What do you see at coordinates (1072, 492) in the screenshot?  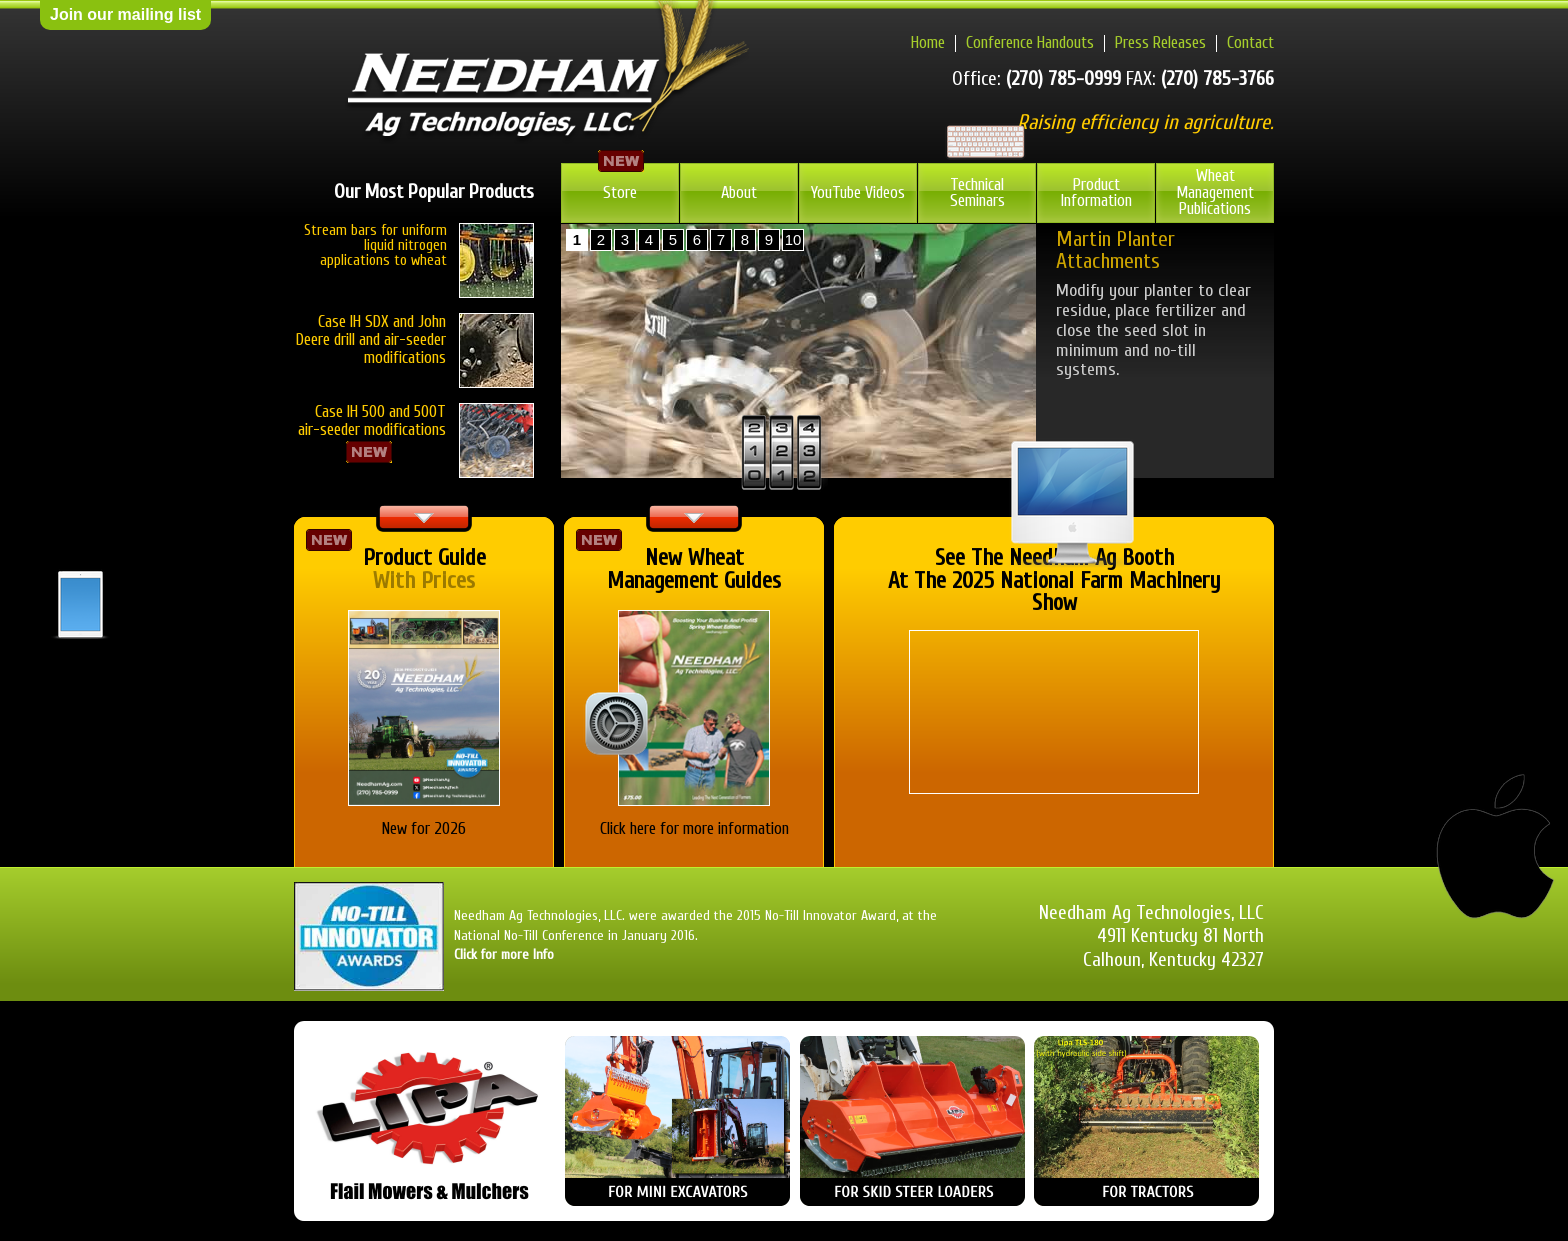 I see `represents a connected iMac G5 desktop computer` at bounding box center [1072, 492].